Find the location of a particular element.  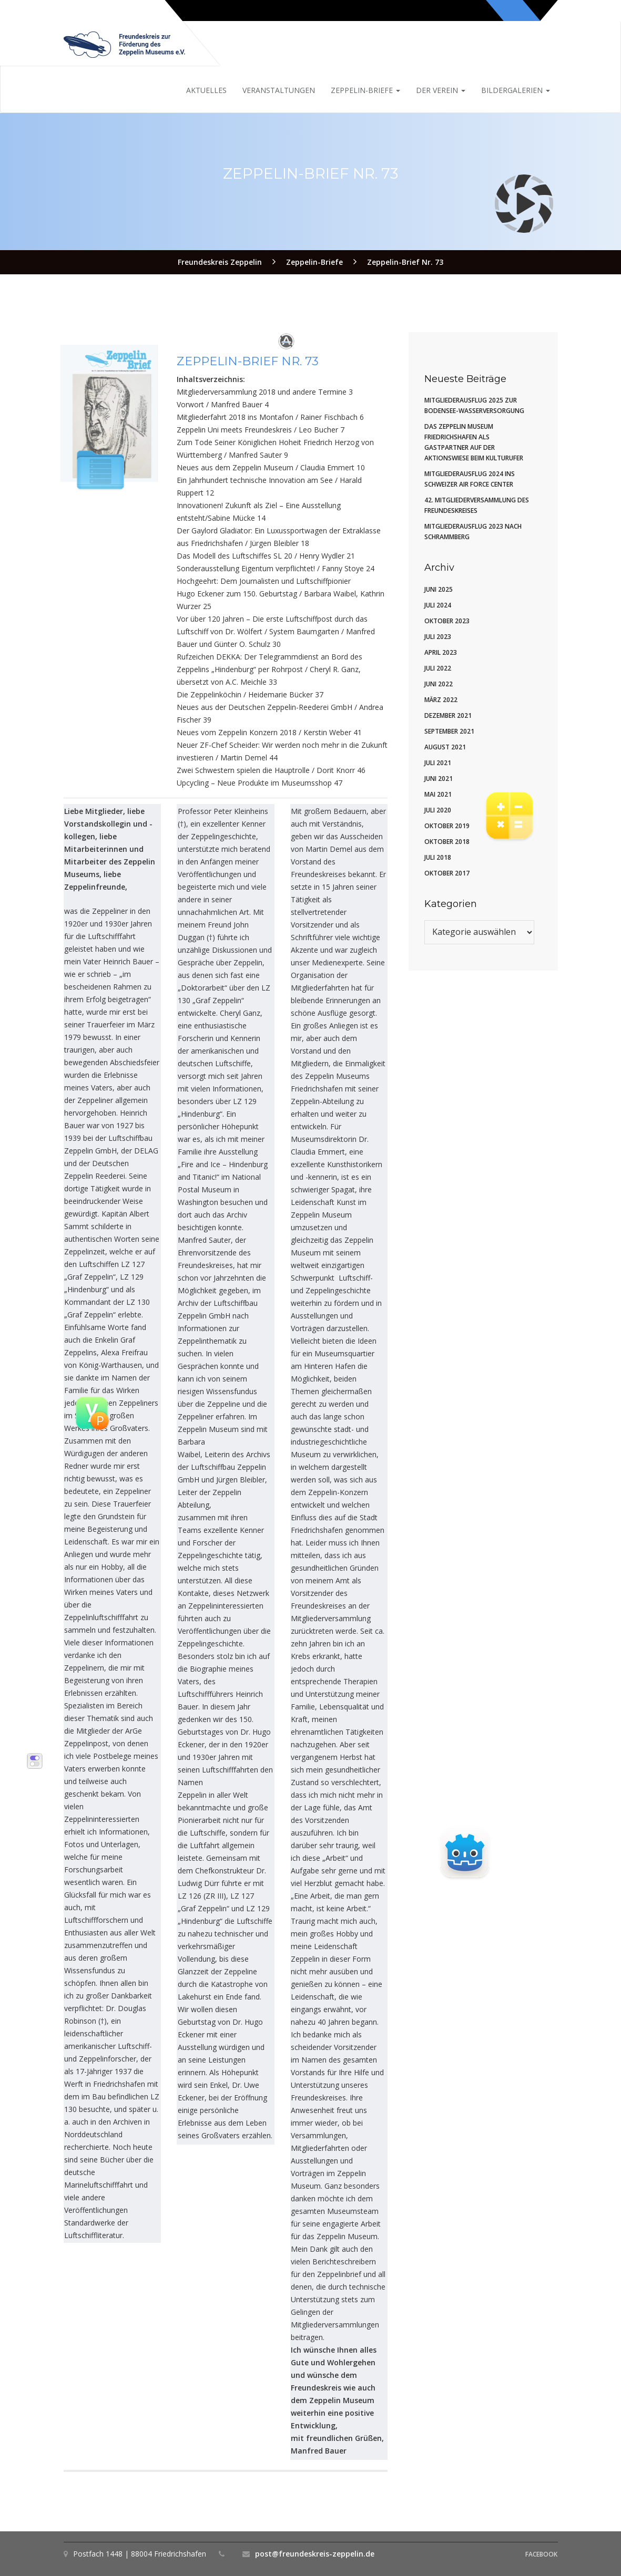

open godot game engine is located at coordinates (465, 1853).